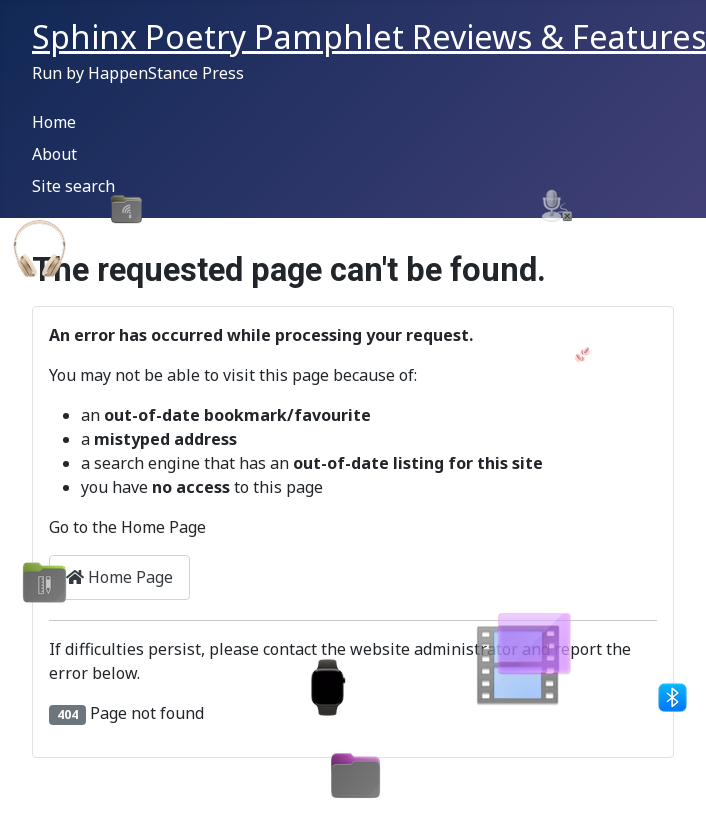 The width and height of the screenshot is (706, 813). What do you see at coordinates (582, 354) in the screenshot?
I see `connect to beats wireless earbuds` at bounding box center [582, 354].